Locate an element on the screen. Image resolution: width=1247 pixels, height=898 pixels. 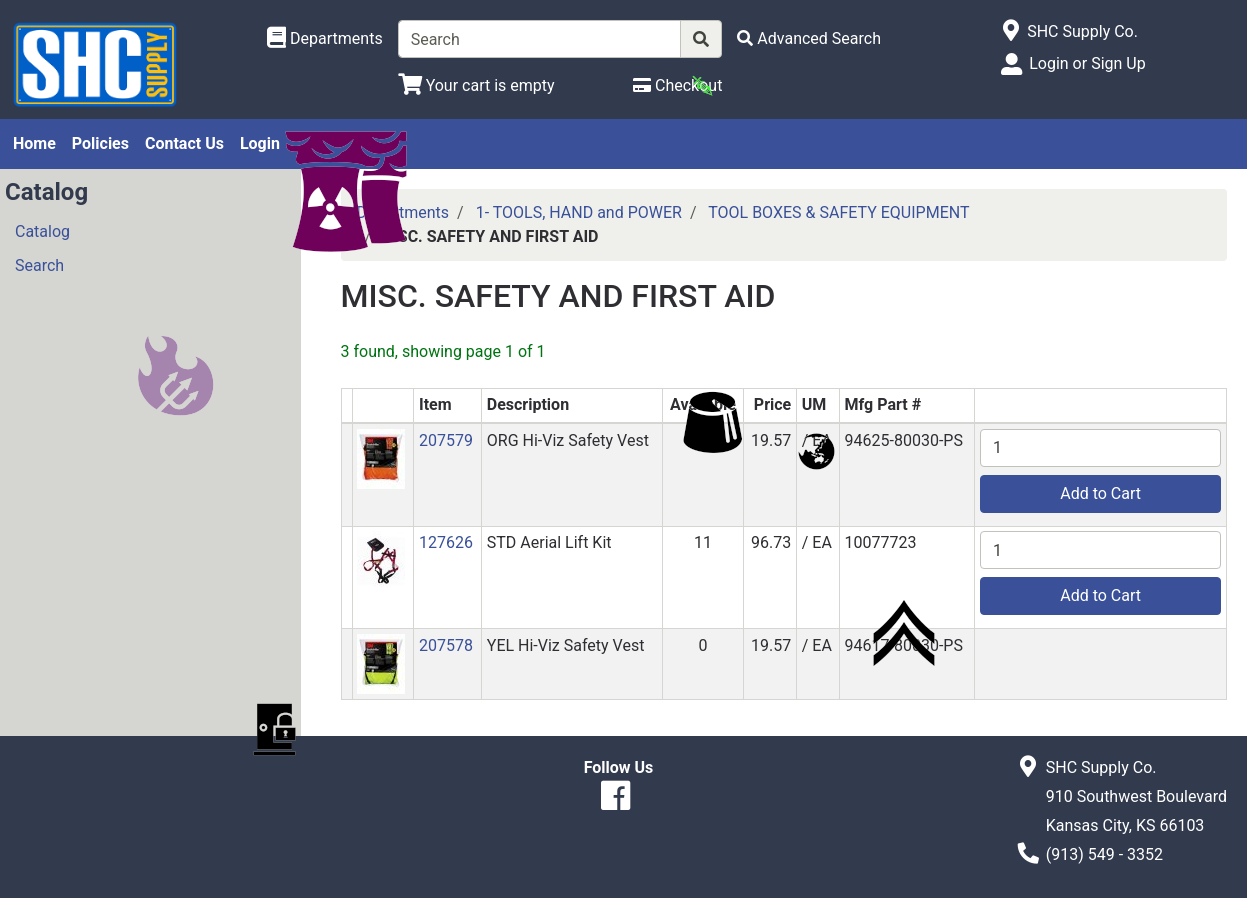
nuclear power plant facility icon is located at coordinates (346, 191).